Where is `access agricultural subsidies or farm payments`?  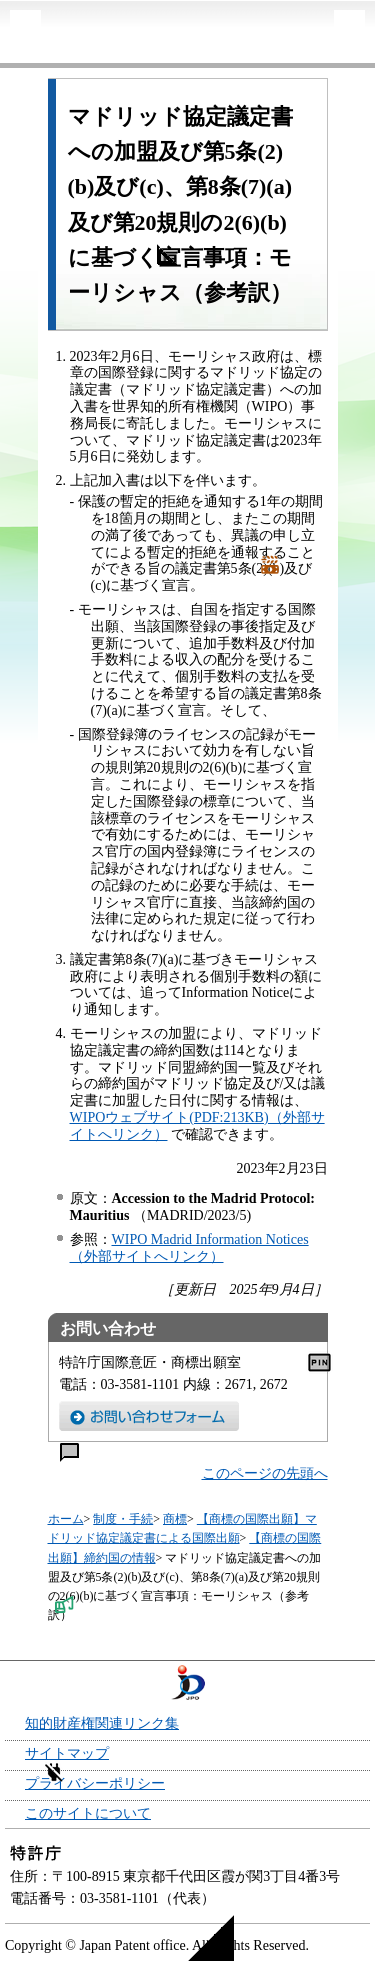
access agricultural subsidies or farm payments is located at coordinates (270, 565).